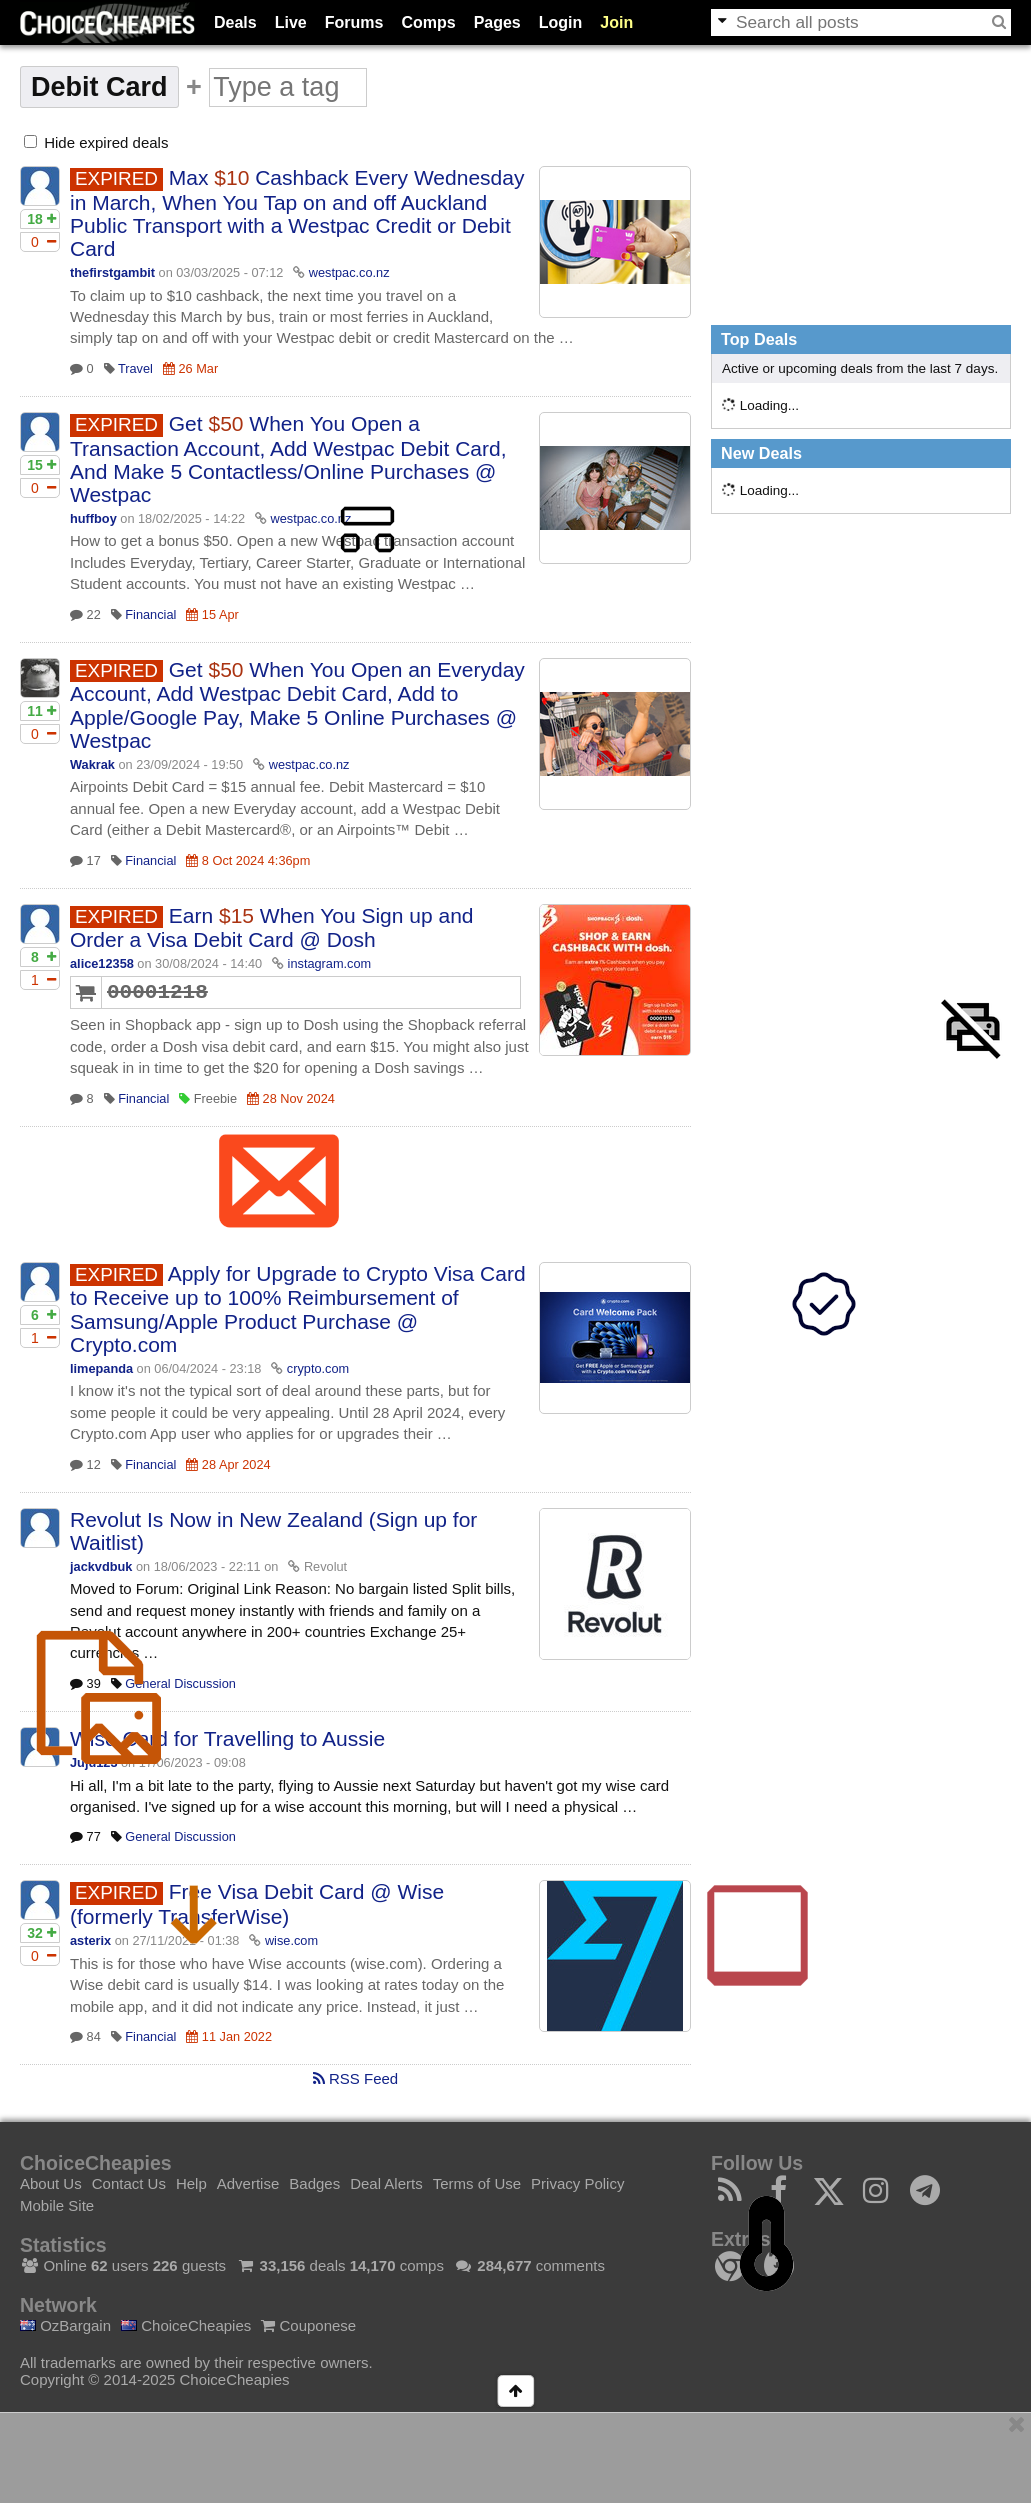  Describe the element at coordinates (367, 529) in the screenshot. I see `view code structure or hierarchy` at that location.